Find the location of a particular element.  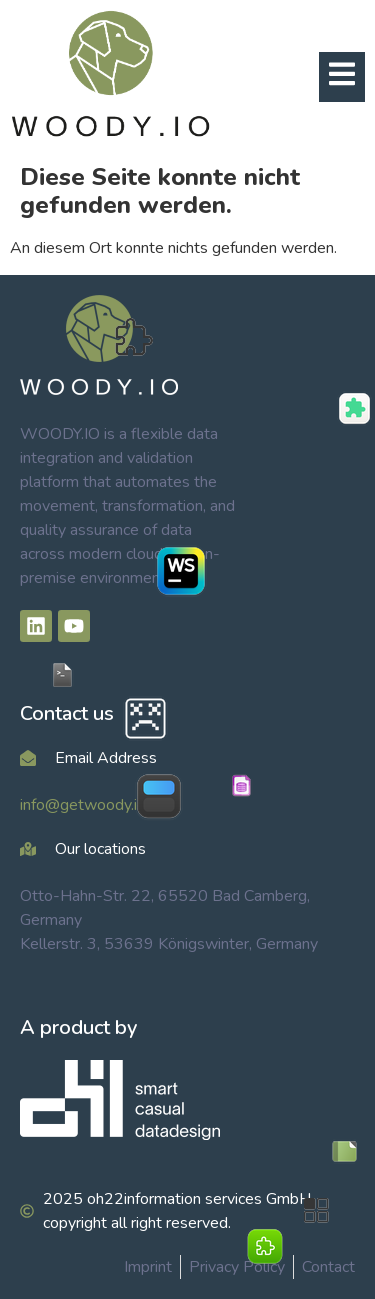

access application preferences or settings is located at coordinates (317, 1211).